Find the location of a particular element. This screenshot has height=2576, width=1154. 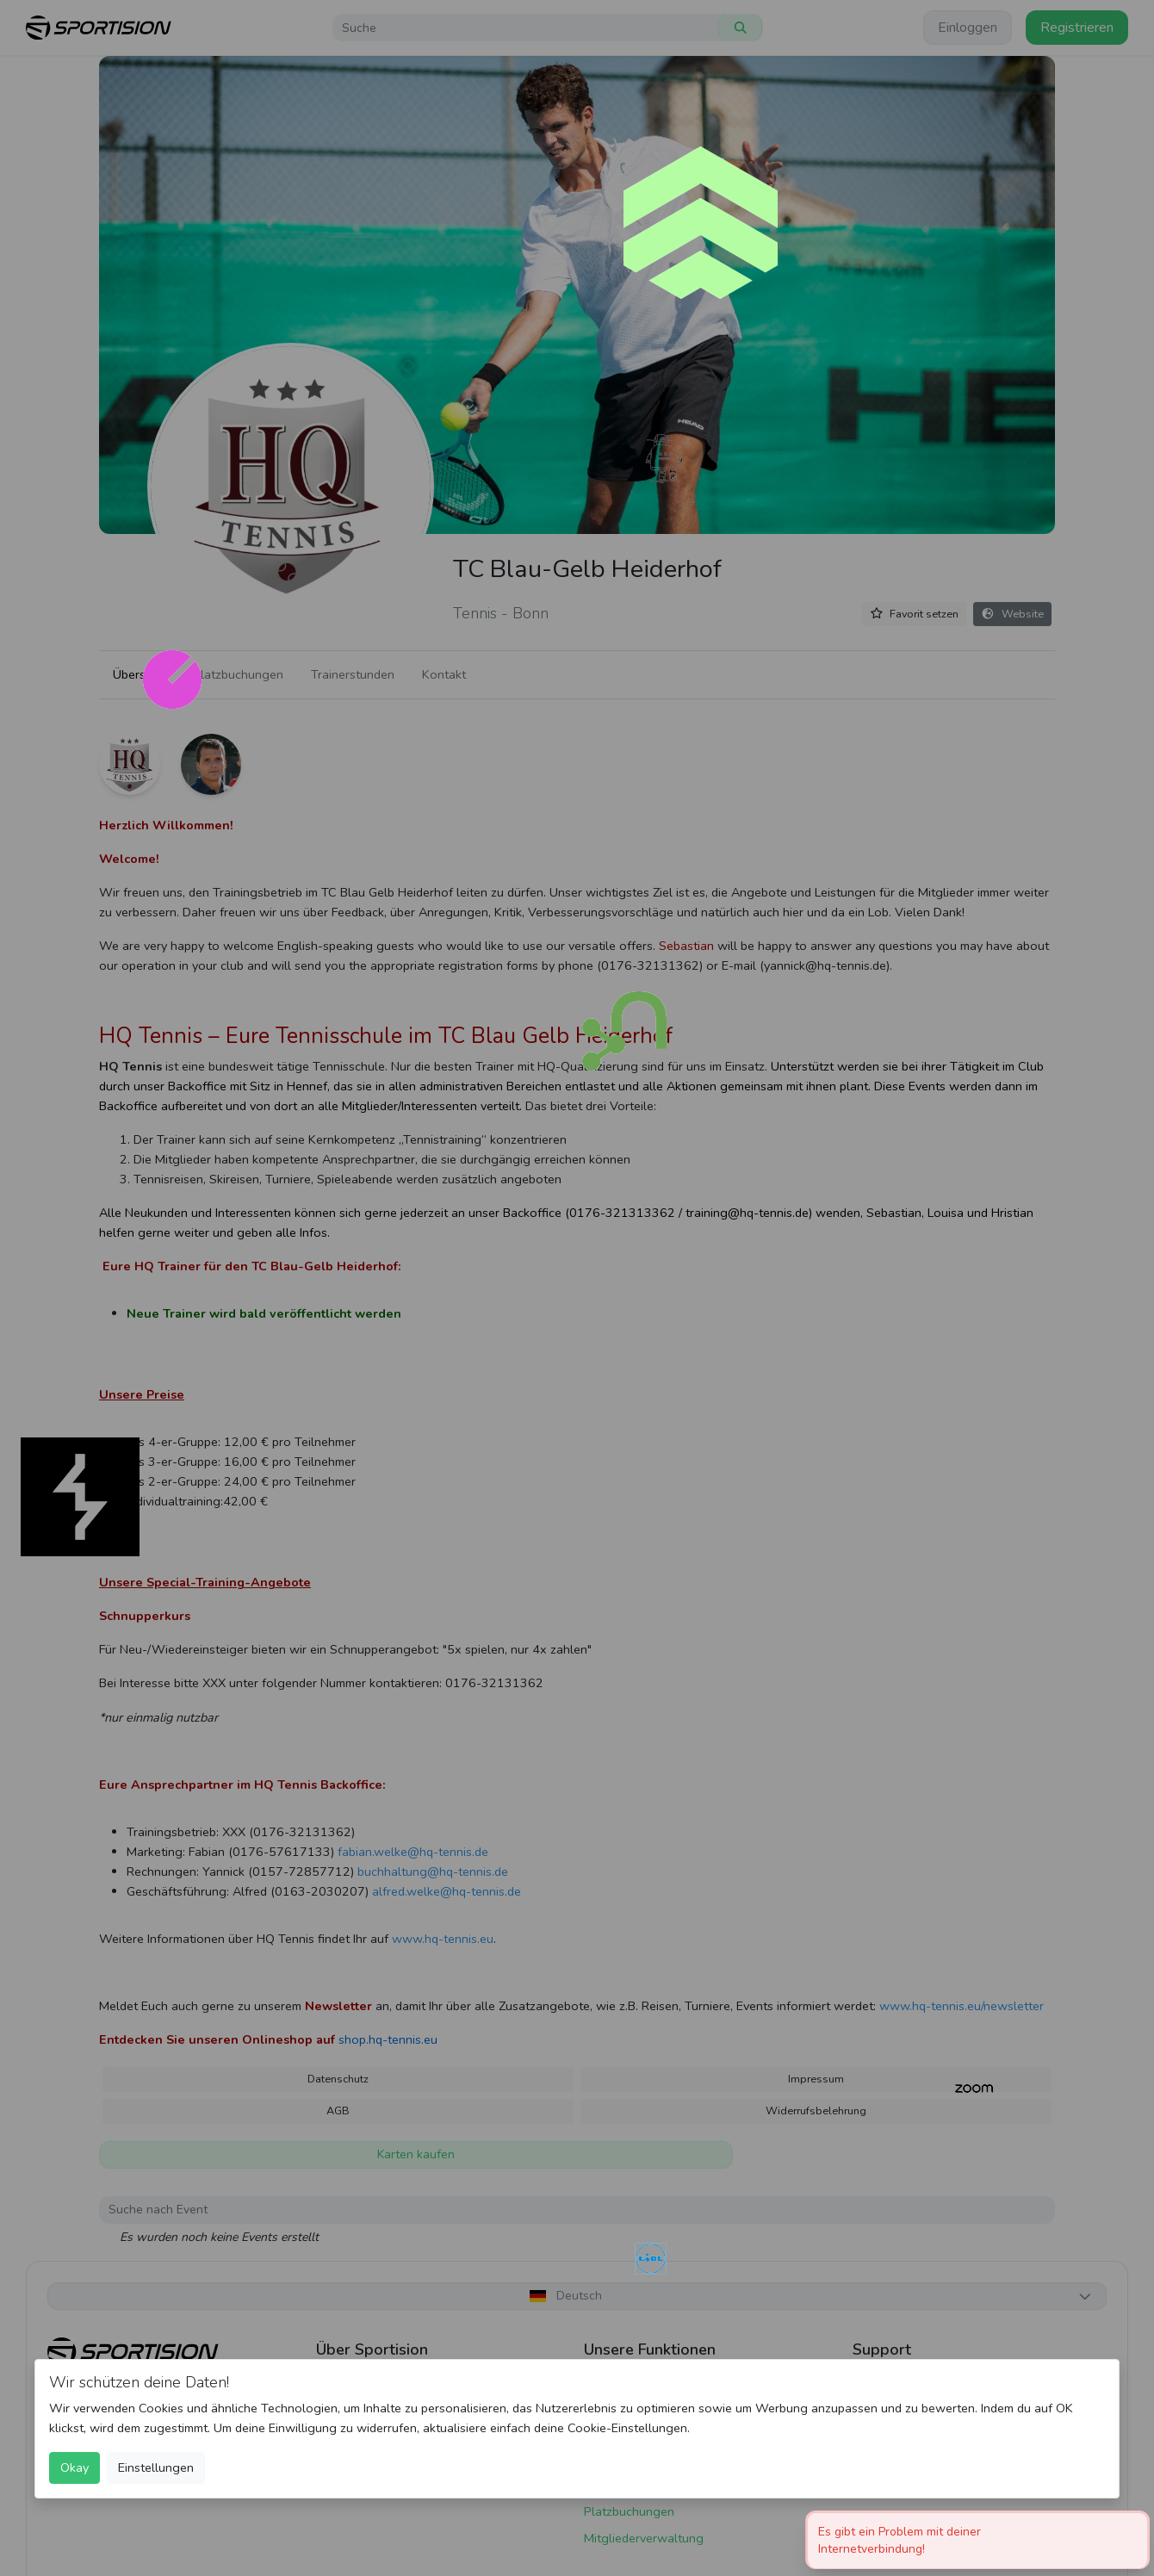

open navigation or directional tools is located at coordinates (172, 680).